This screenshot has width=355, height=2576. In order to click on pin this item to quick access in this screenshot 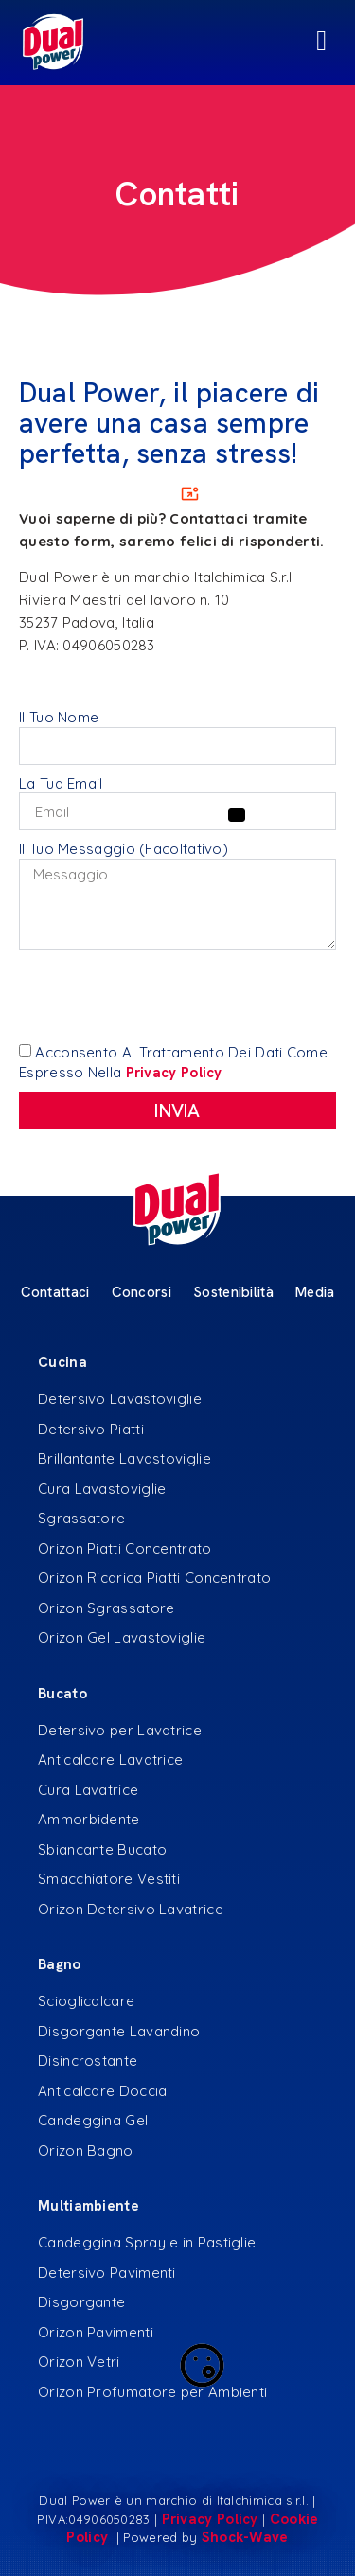, I will do `click(189, 493)`.